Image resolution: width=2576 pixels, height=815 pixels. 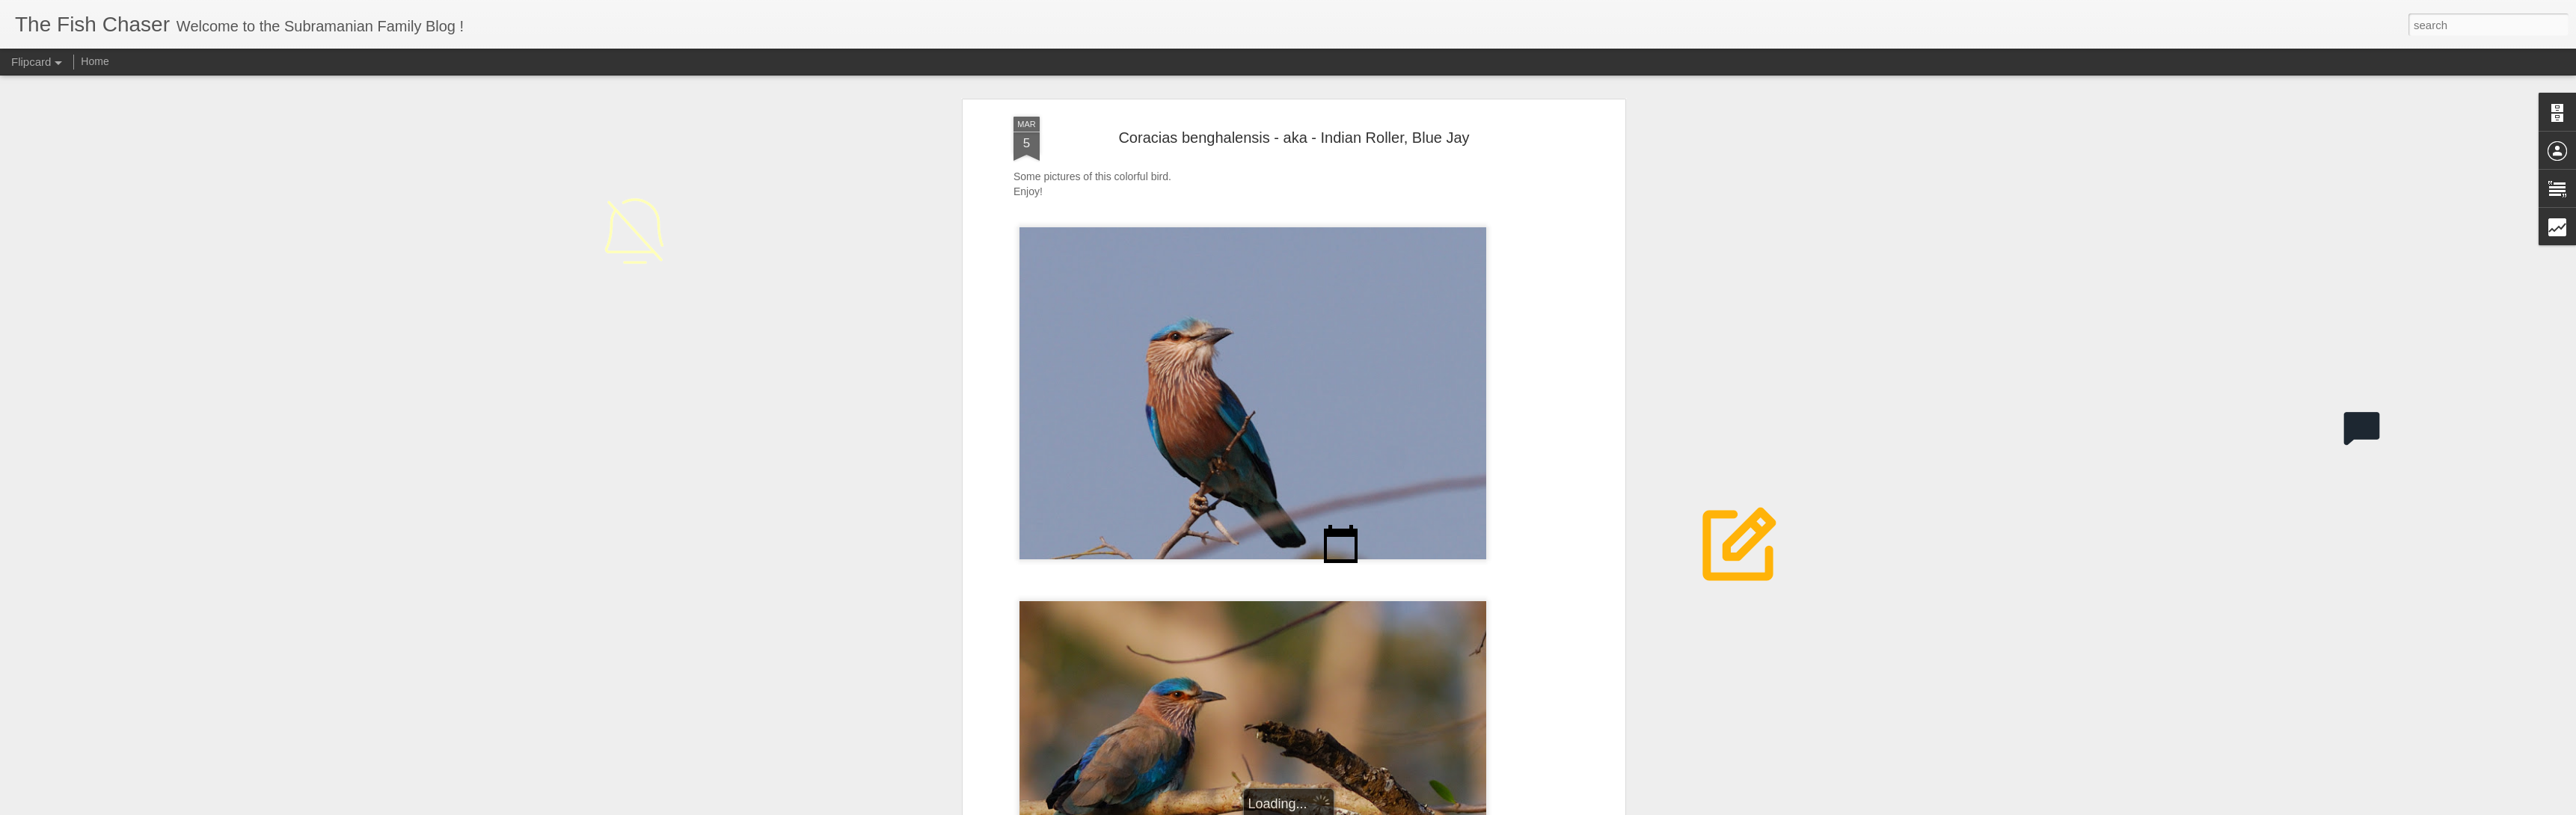 What do you see at coordinates (1738, 545) in the screenshot?
I see `create or edit a note` at bounding box center [1738, 545].